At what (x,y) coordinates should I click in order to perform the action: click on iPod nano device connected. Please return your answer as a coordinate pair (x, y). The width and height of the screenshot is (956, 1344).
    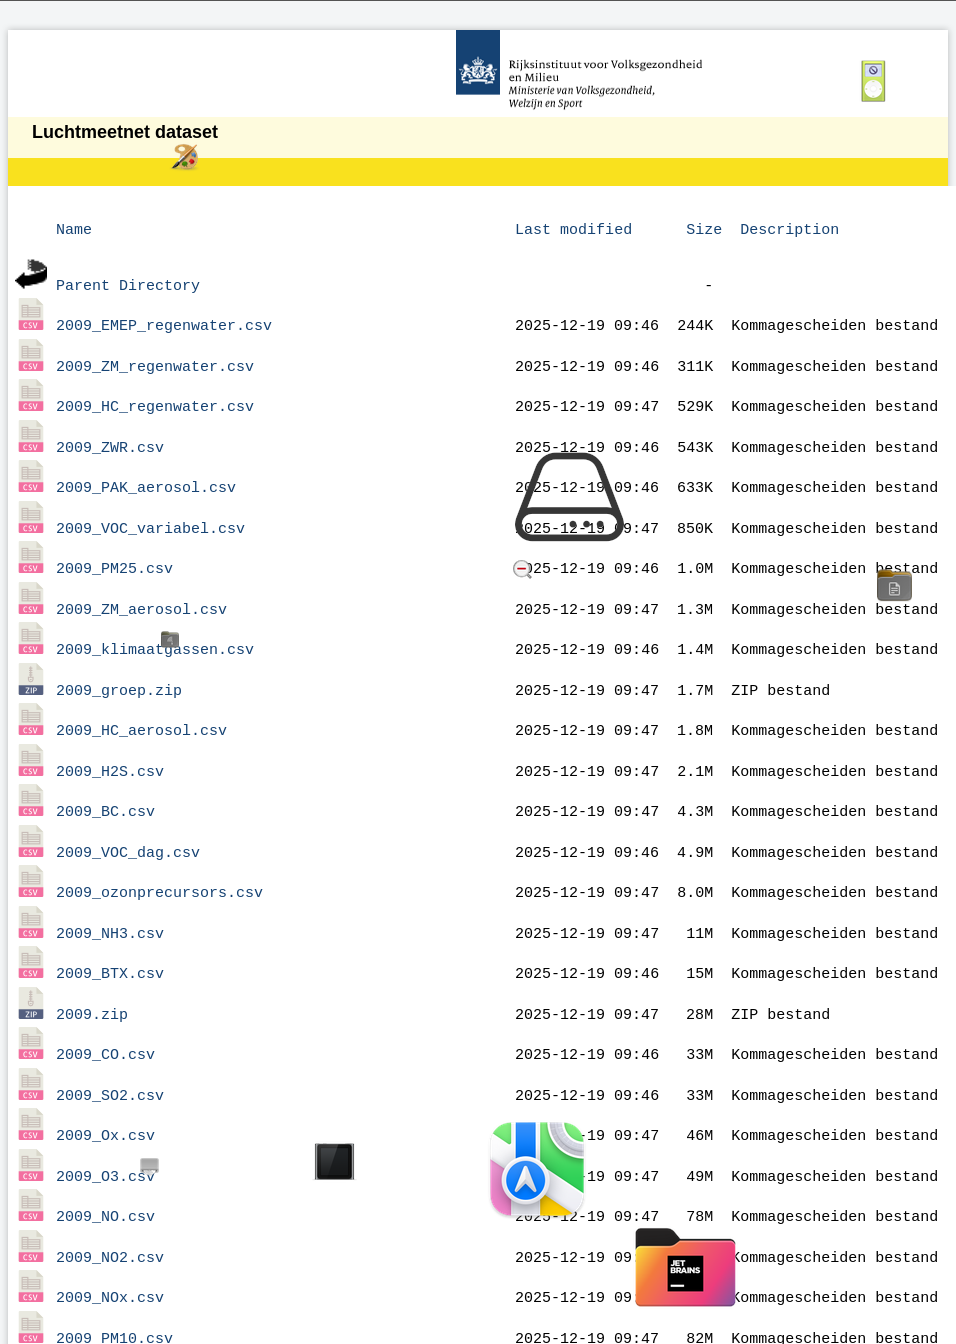
    Looking at the image, I should click on (334, 1161).